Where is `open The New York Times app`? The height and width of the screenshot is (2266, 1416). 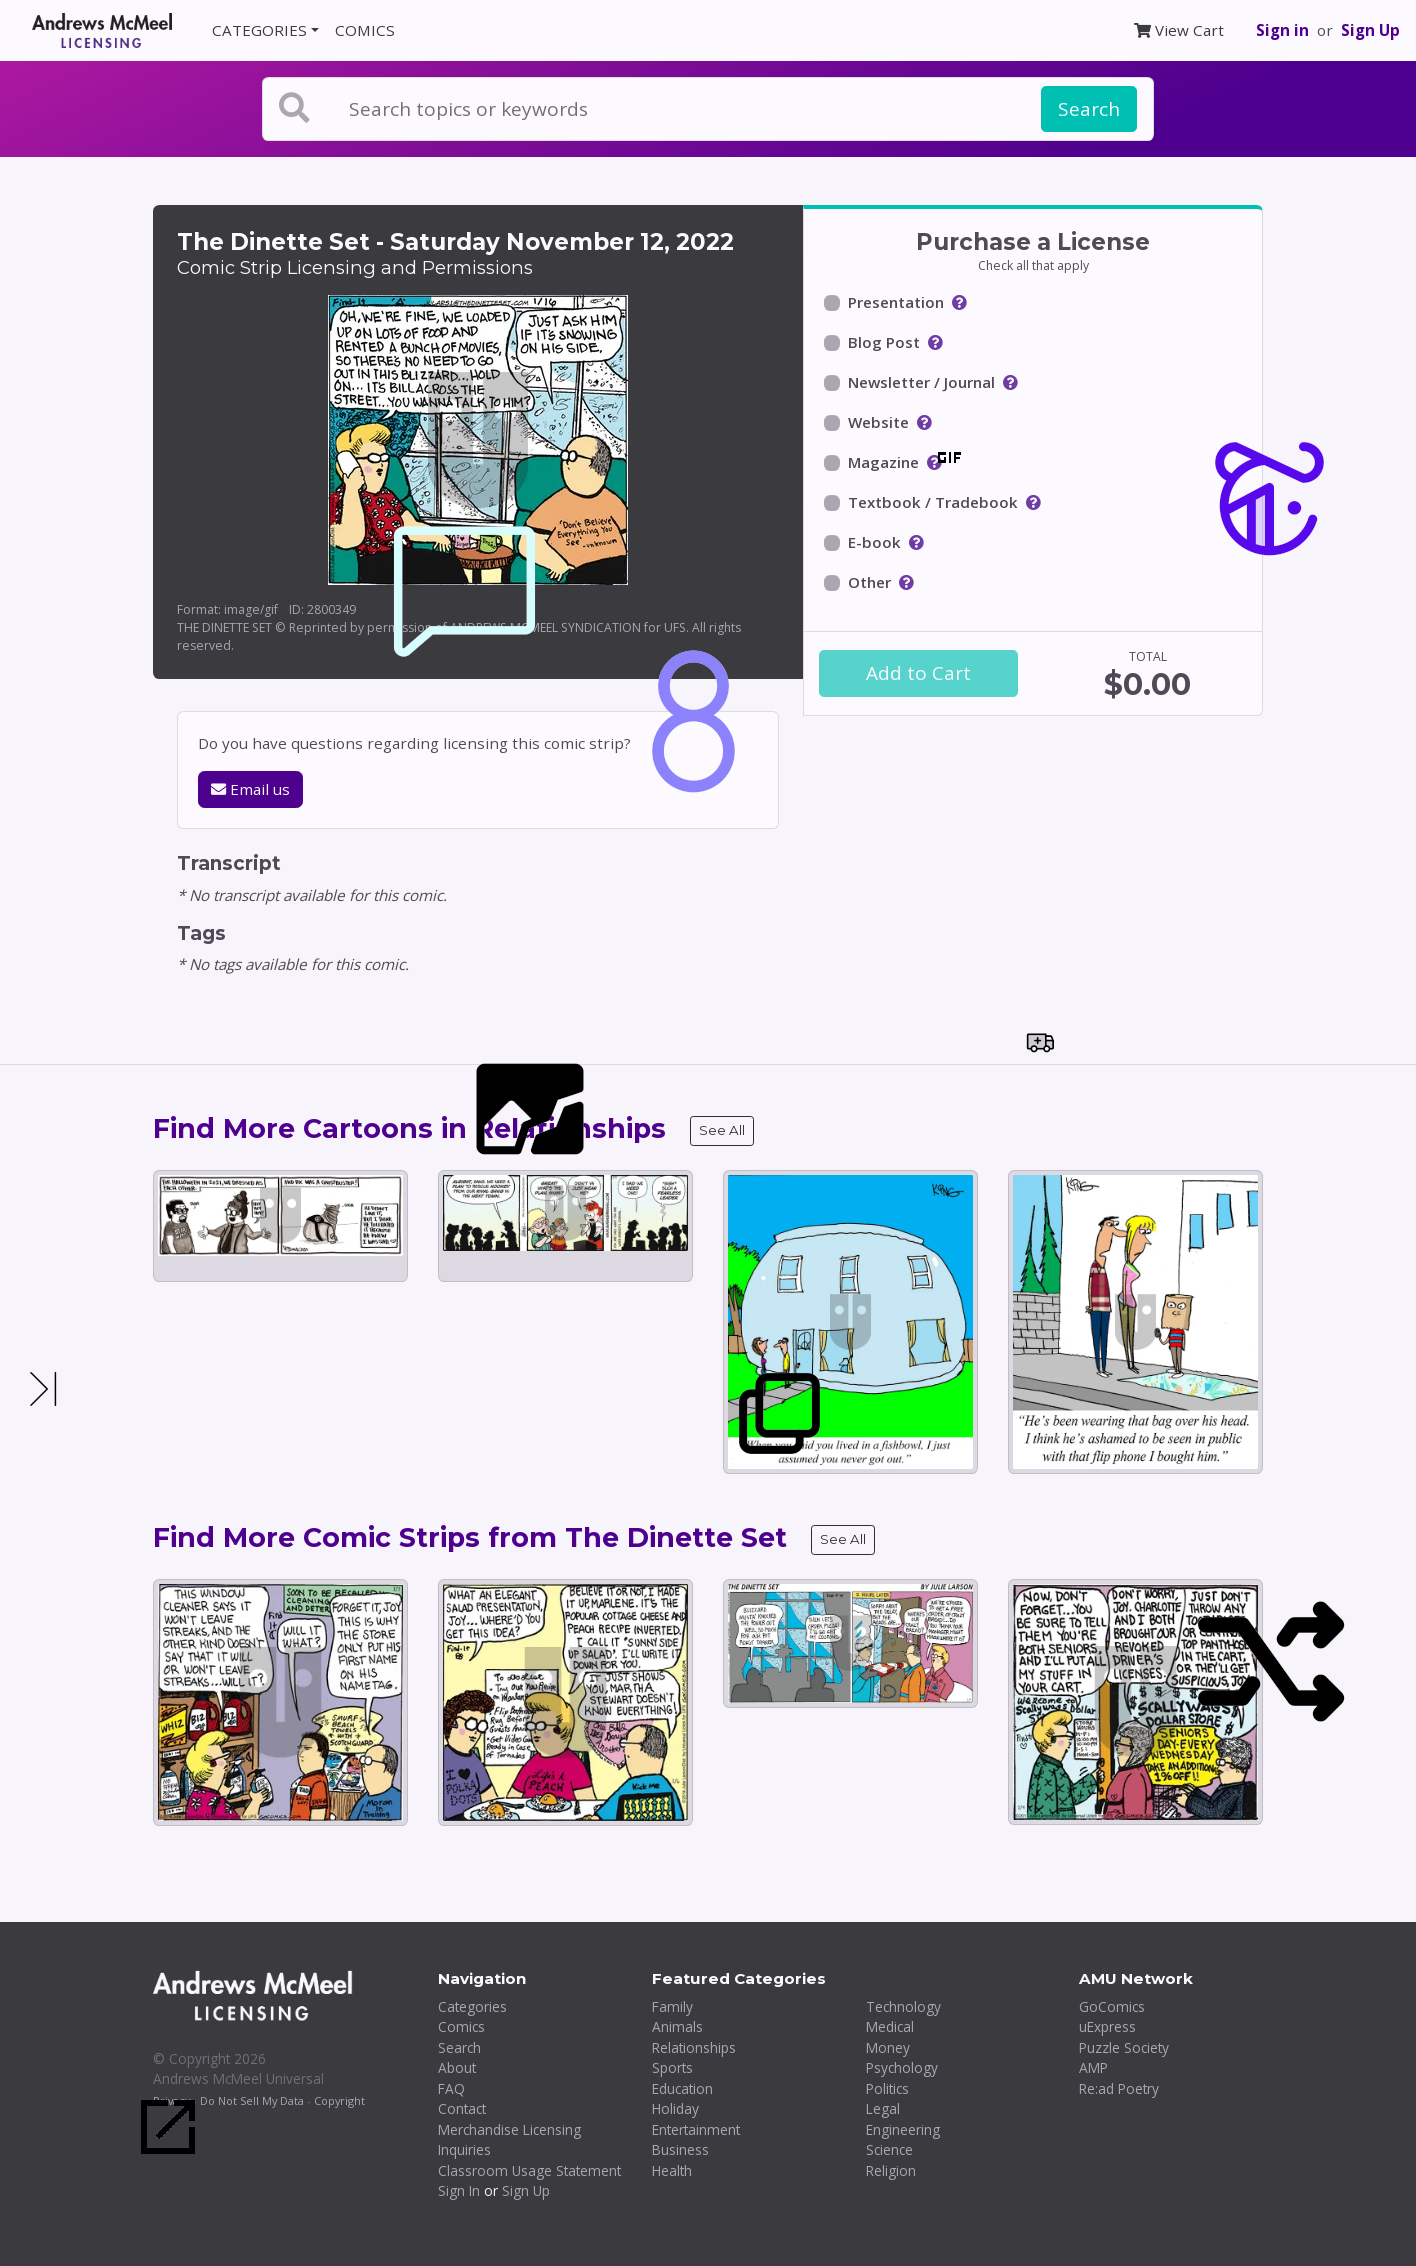 open The New York Times app is located at coordinates (1269, 496).